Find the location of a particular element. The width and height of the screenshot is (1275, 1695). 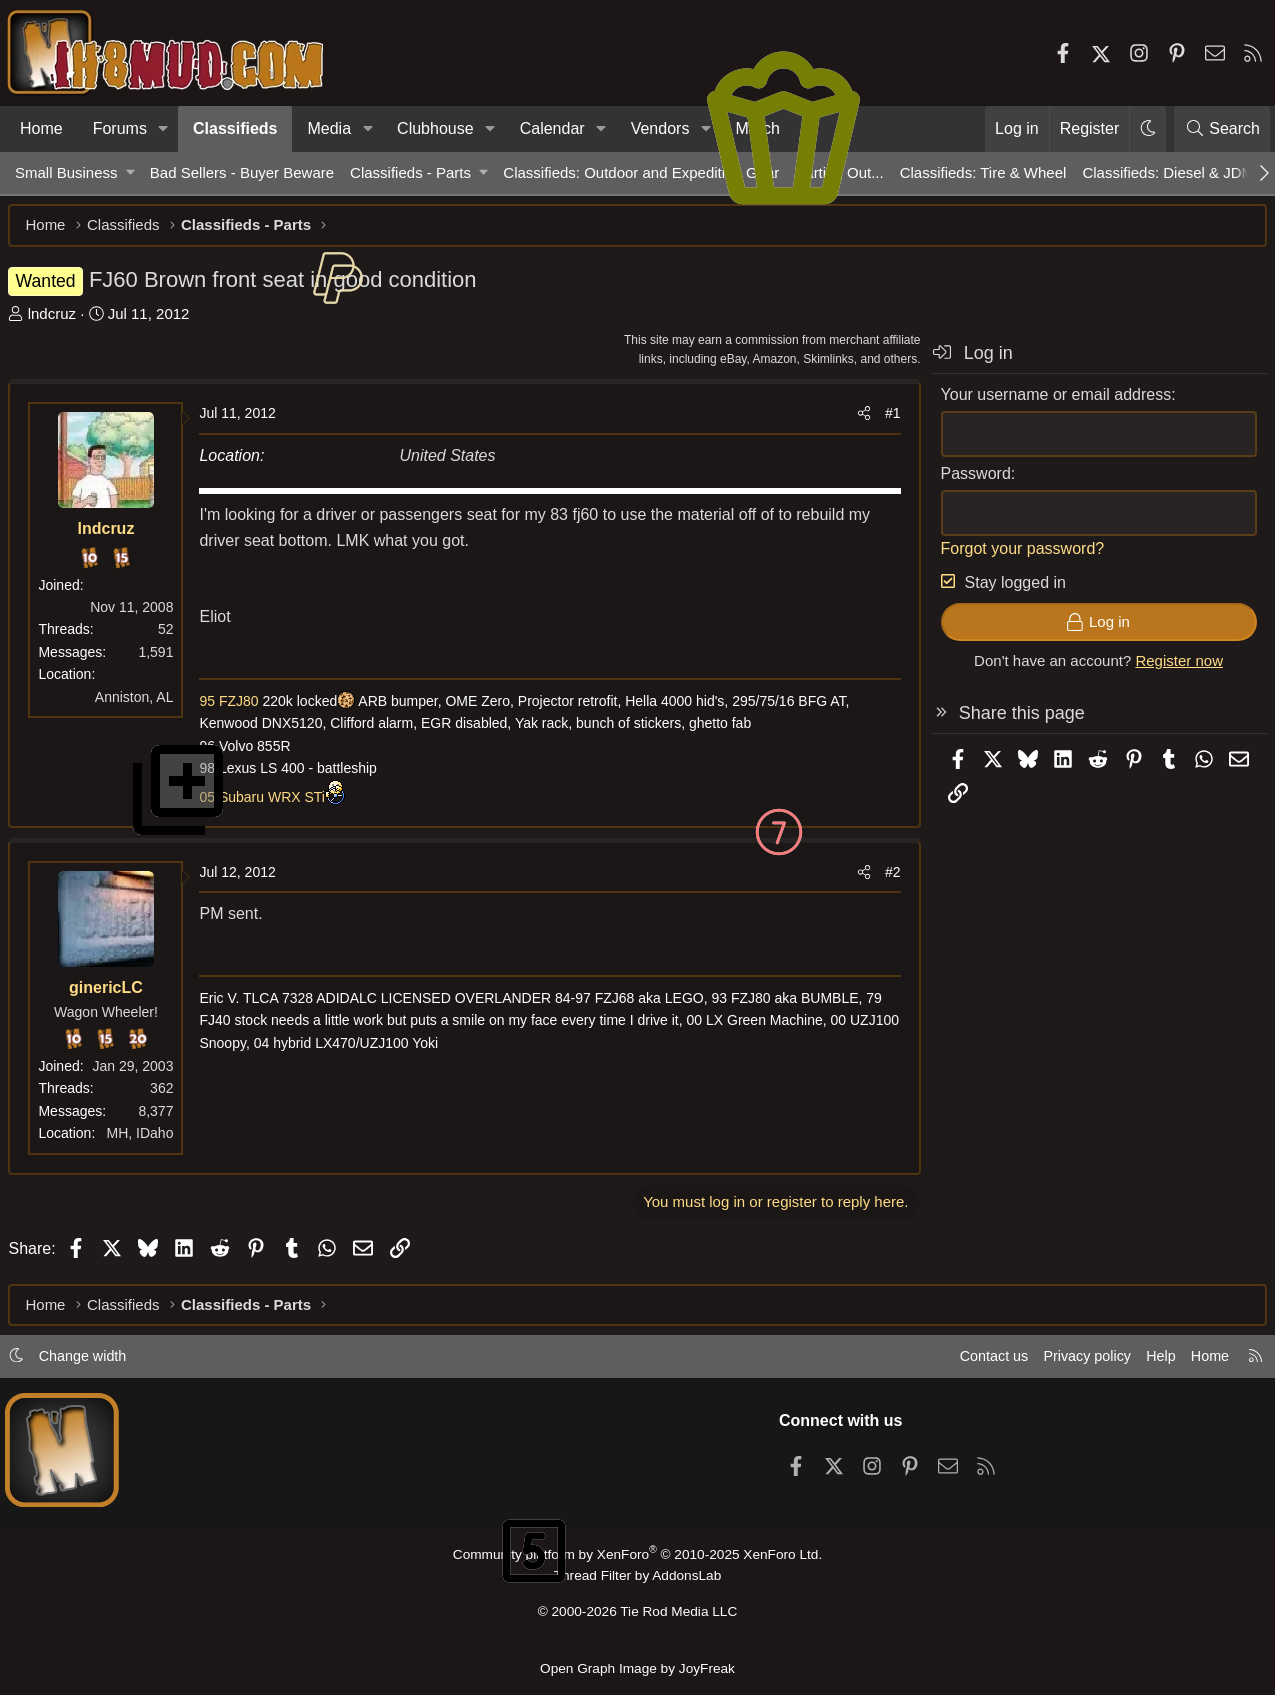

indicates step 5 in a numbered process is located at coordinates (534, 1551).